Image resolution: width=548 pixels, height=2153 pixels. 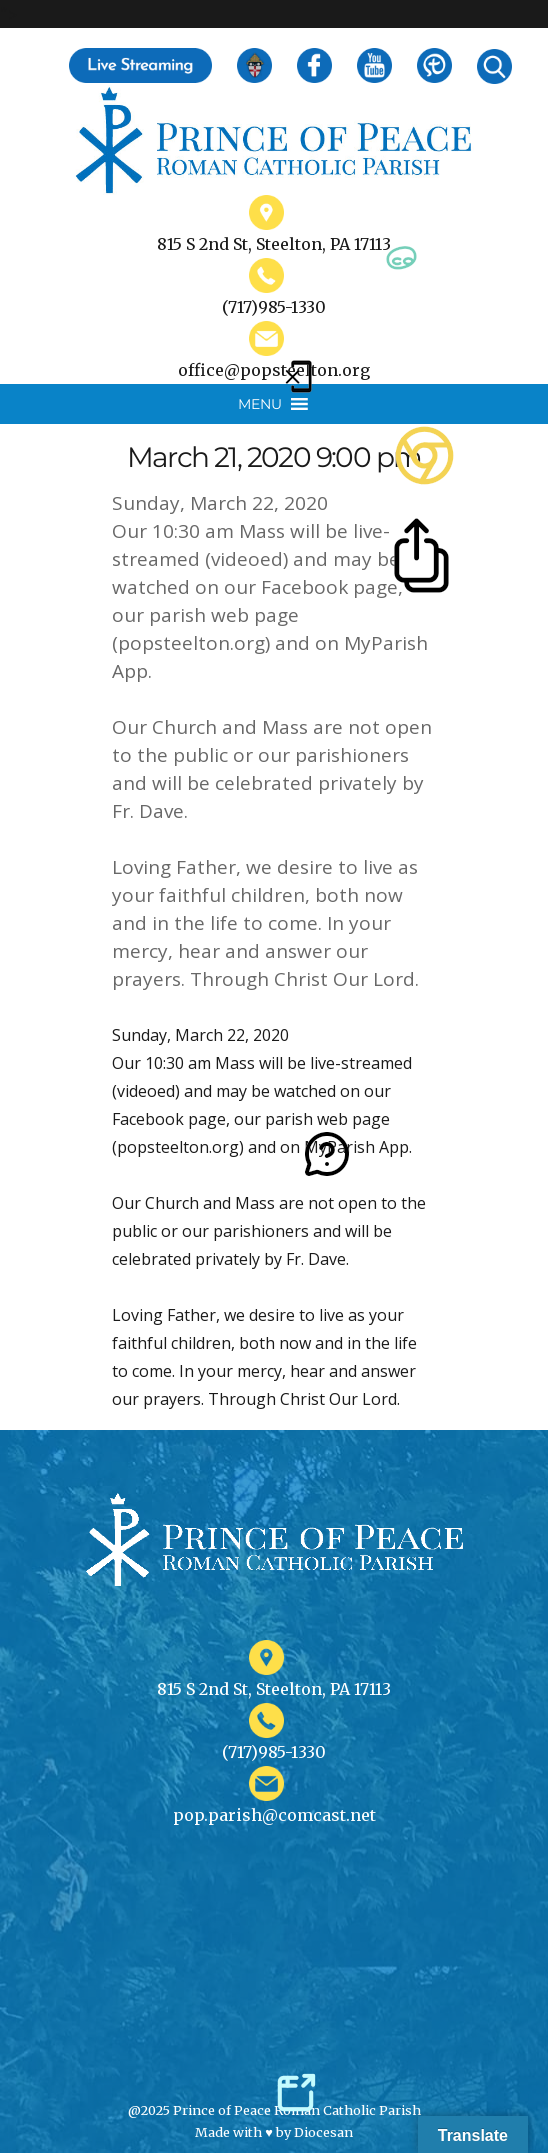 What do you see at coordinates (295, 2093) in the screenshot?
I see `maximize browser window to full screen` at bounding box center [295, 2093].